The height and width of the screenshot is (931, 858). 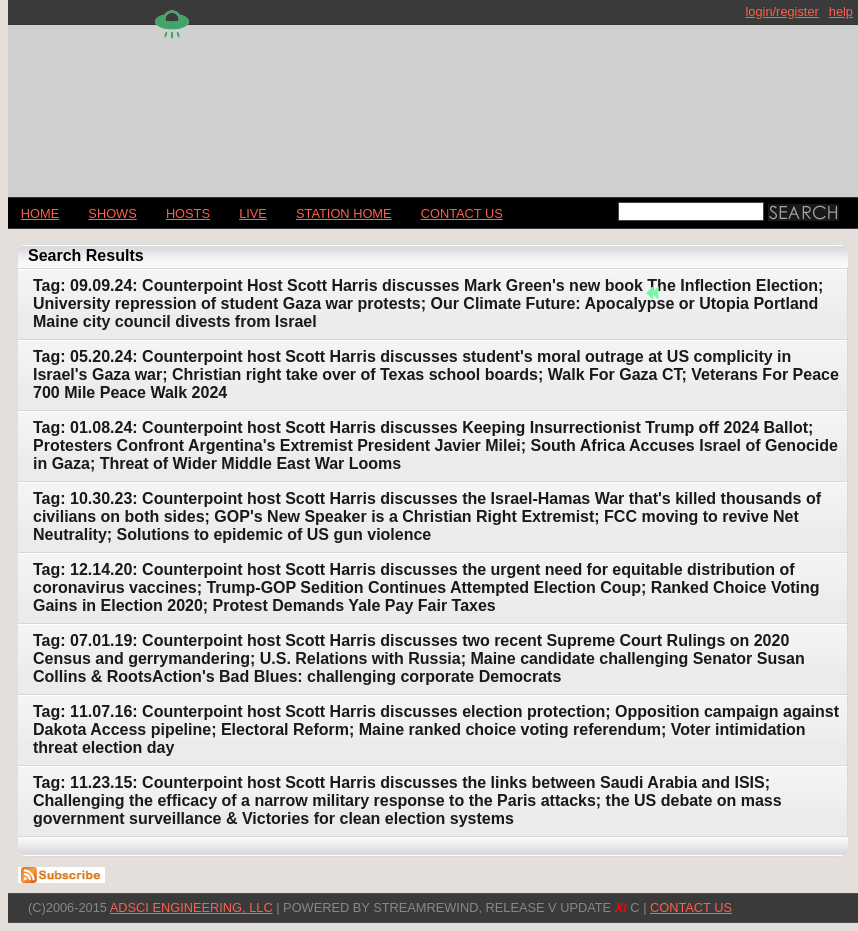 I want to click on access sci-fi or space-themed content, so click(x=172, y=24).